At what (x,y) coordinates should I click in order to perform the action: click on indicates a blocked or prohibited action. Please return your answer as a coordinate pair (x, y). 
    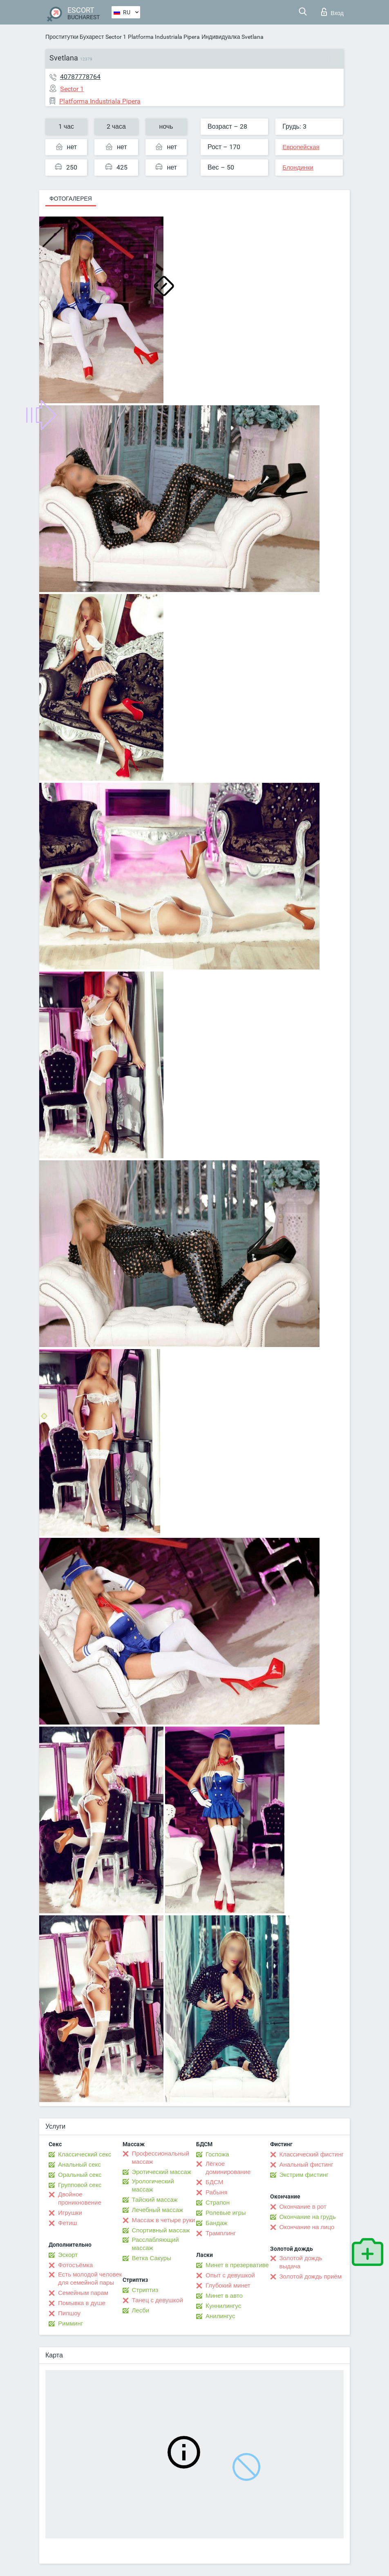
    Looking at the image, I should click on (246, 2467).